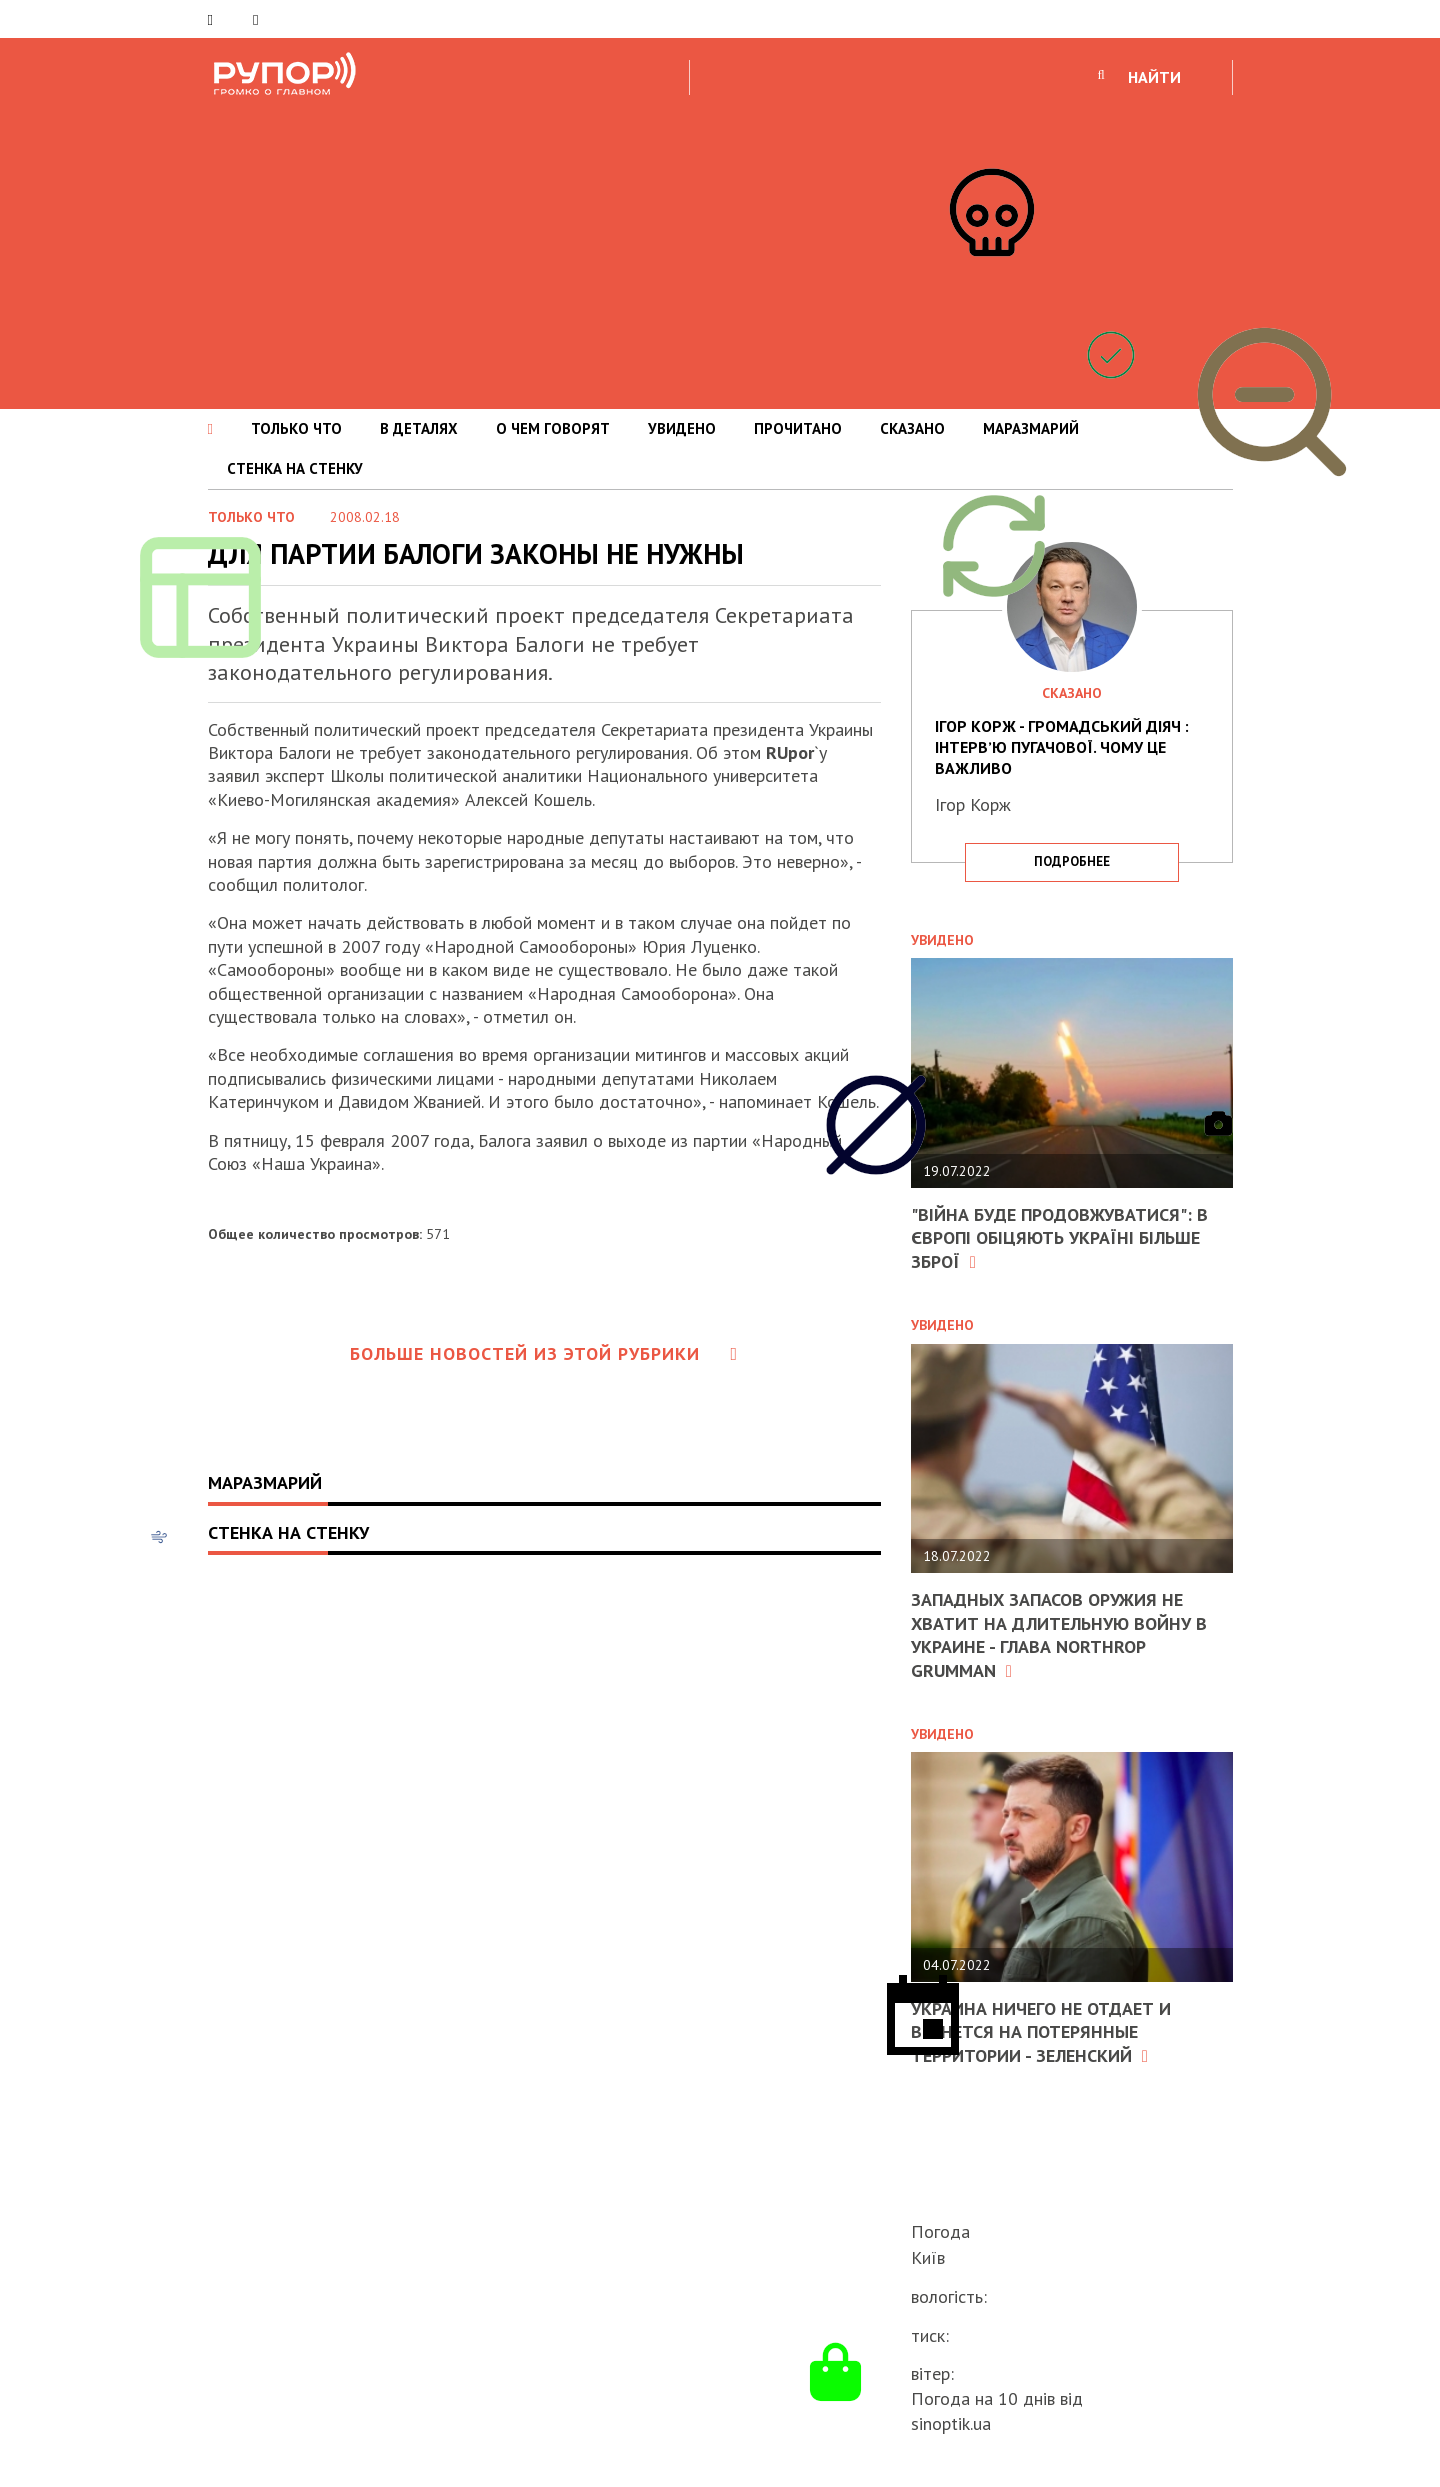  Describe the element at coordinates (1272, 402) in the screenshot. I see `zoom out to see more of the view` at that location.